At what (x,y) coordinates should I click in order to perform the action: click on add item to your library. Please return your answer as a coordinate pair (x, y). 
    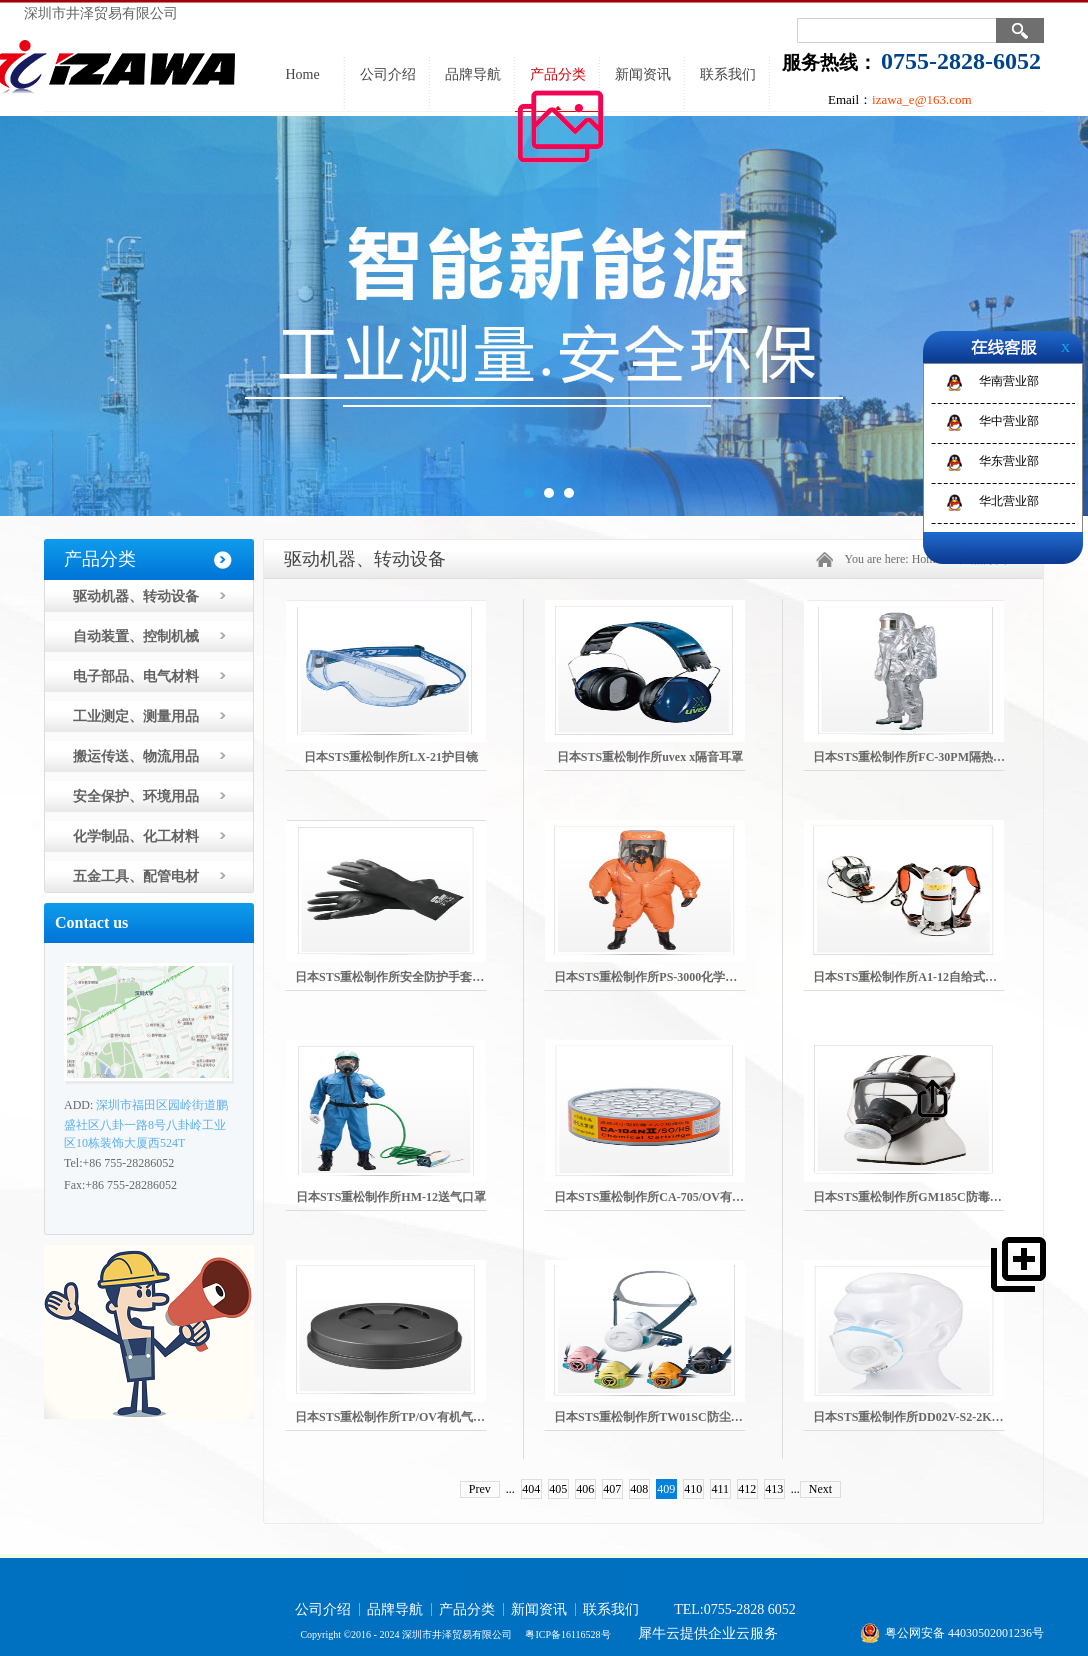
    Looking at the image, I should click on (1018, 1264).